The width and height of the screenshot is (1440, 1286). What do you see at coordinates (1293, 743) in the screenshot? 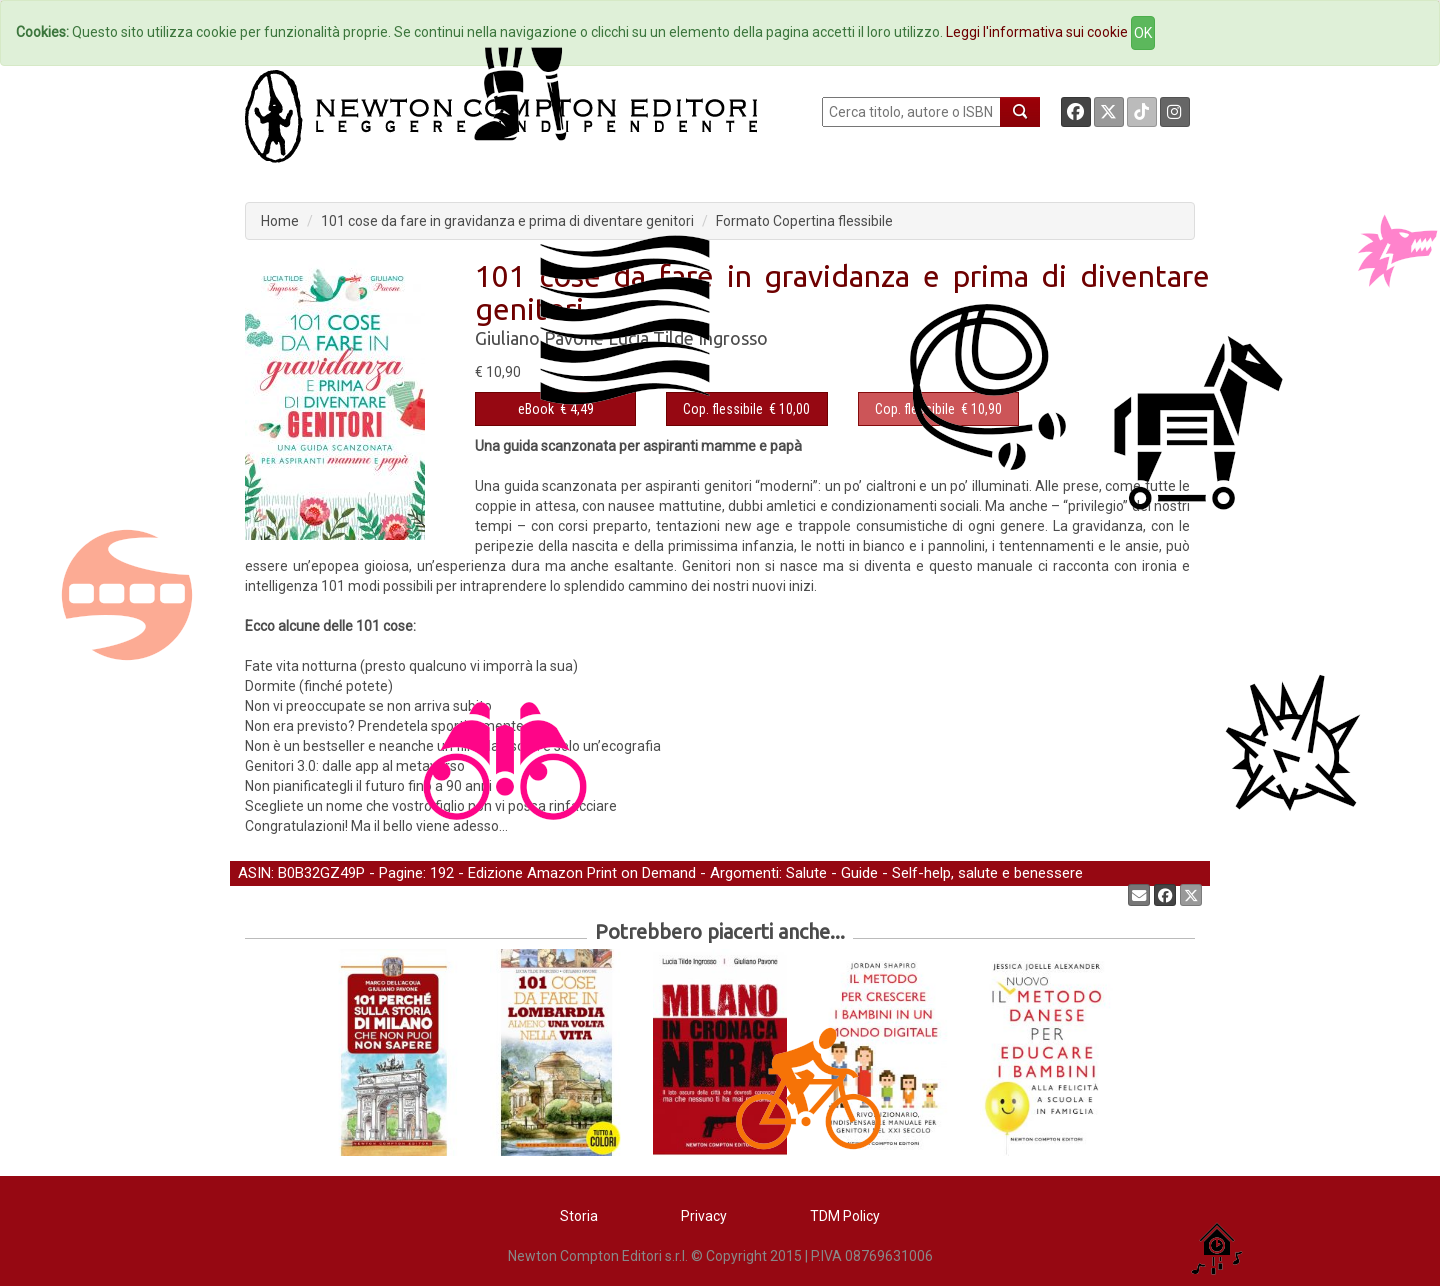
I see `sea urchin creature in a game inventory` at bounding box center [1293, 743].